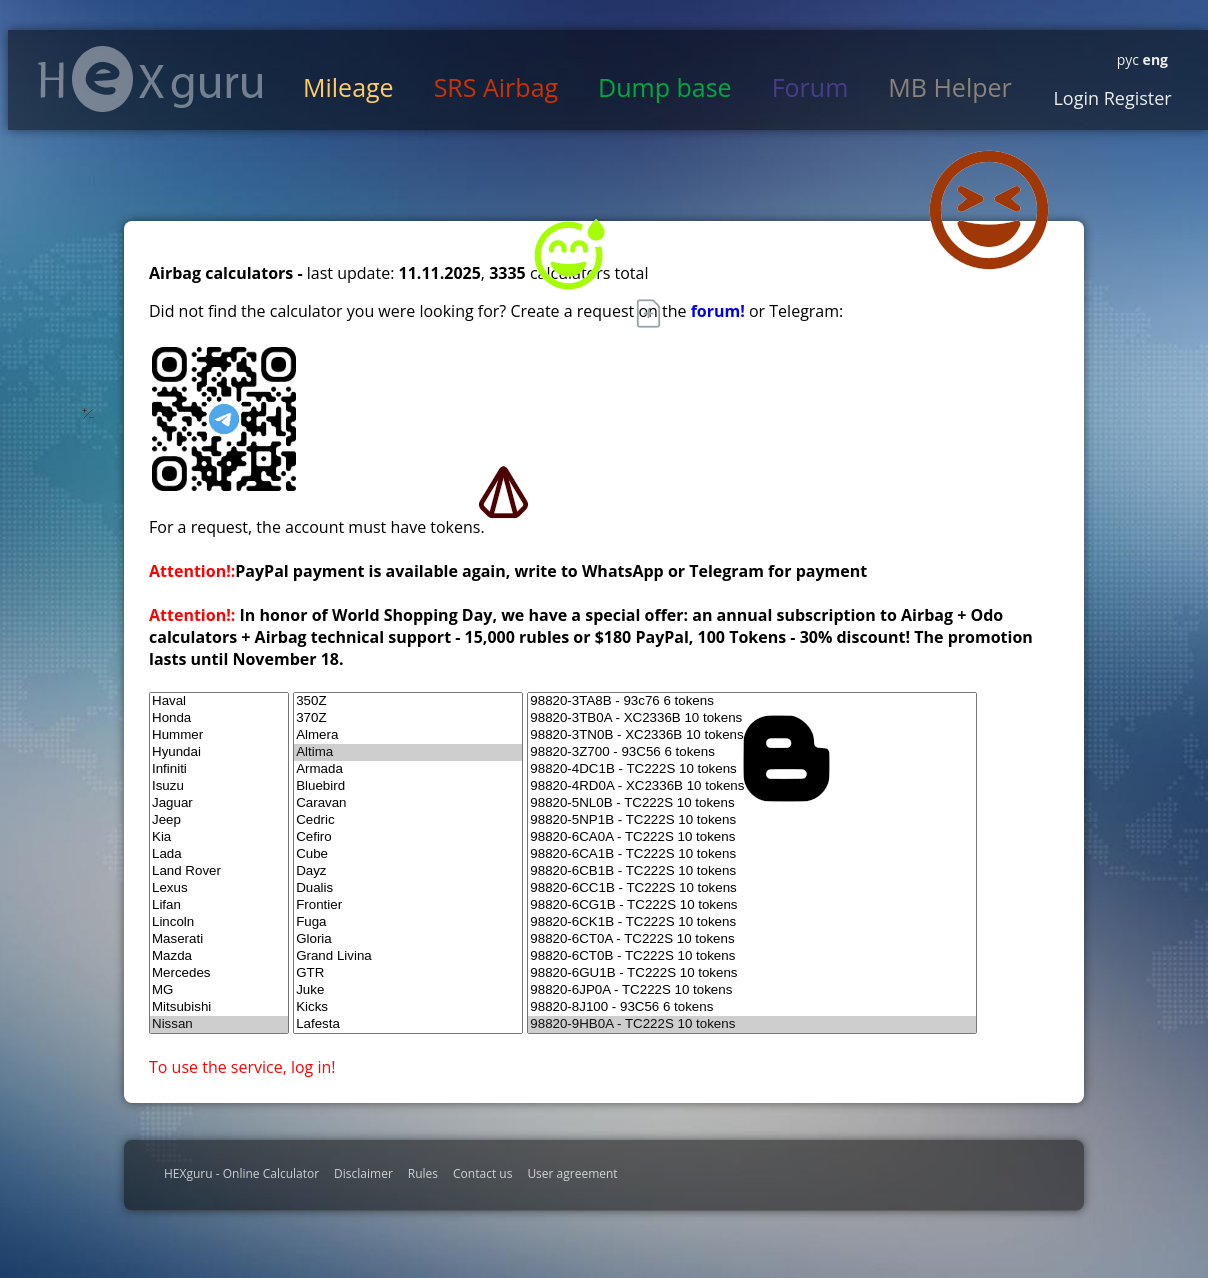 This screenshot has height=1278, width=1208. What do you see at coordinates (648, 313) in the screenshot?
I see `add a new file` at bounding box center [648, 313].